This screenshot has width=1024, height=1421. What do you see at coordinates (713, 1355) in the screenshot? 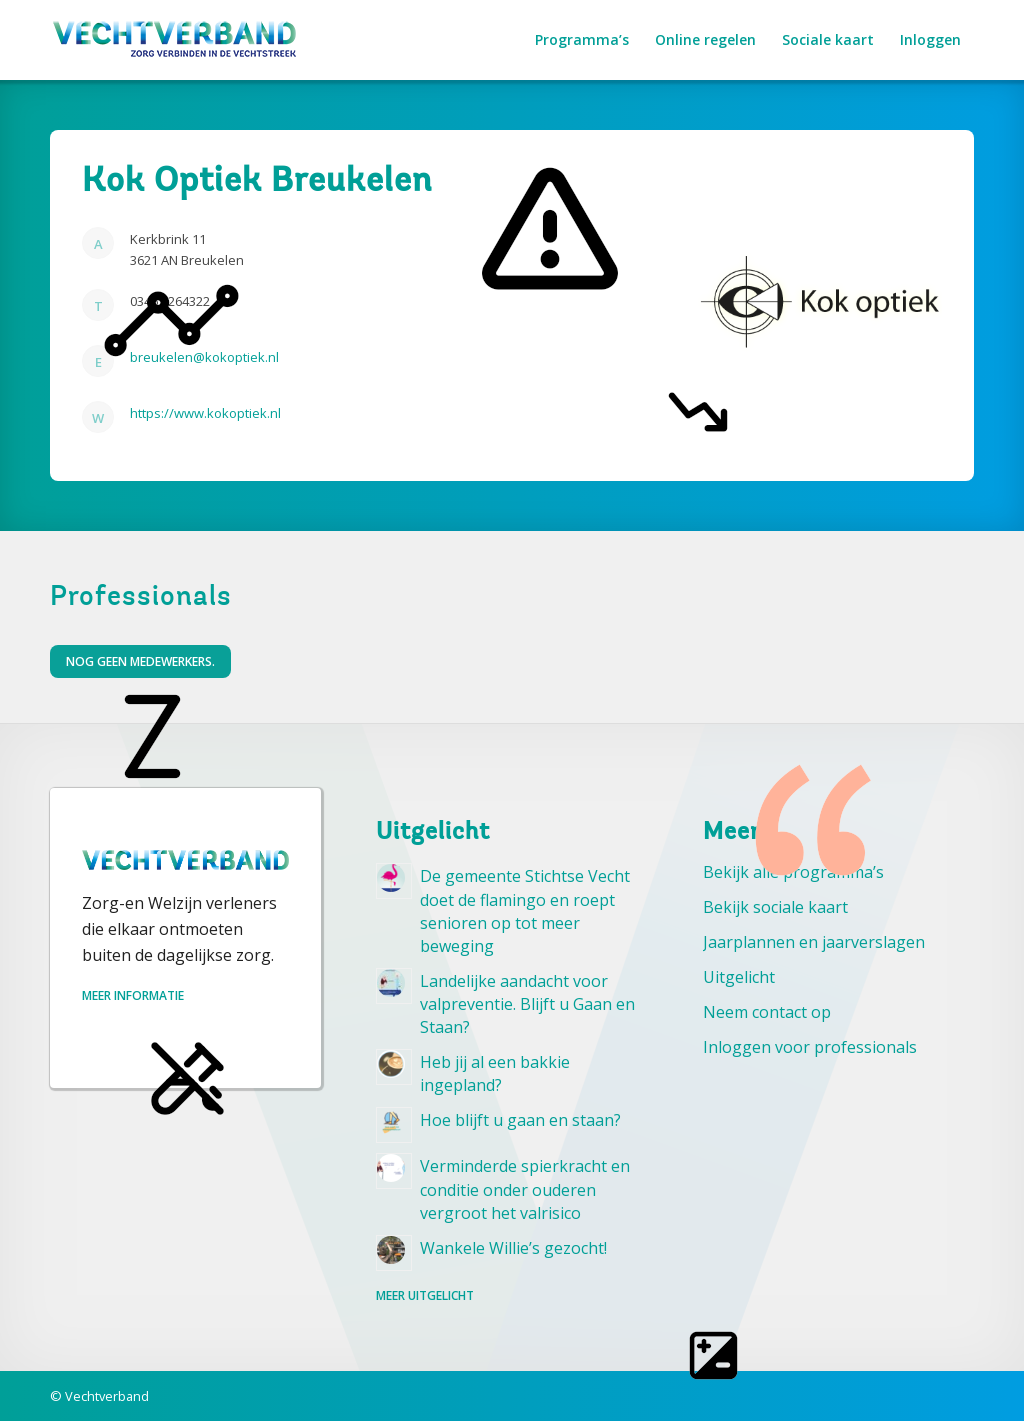
I see `adjust photo exposure settings` at bounding box center [713, 1355].